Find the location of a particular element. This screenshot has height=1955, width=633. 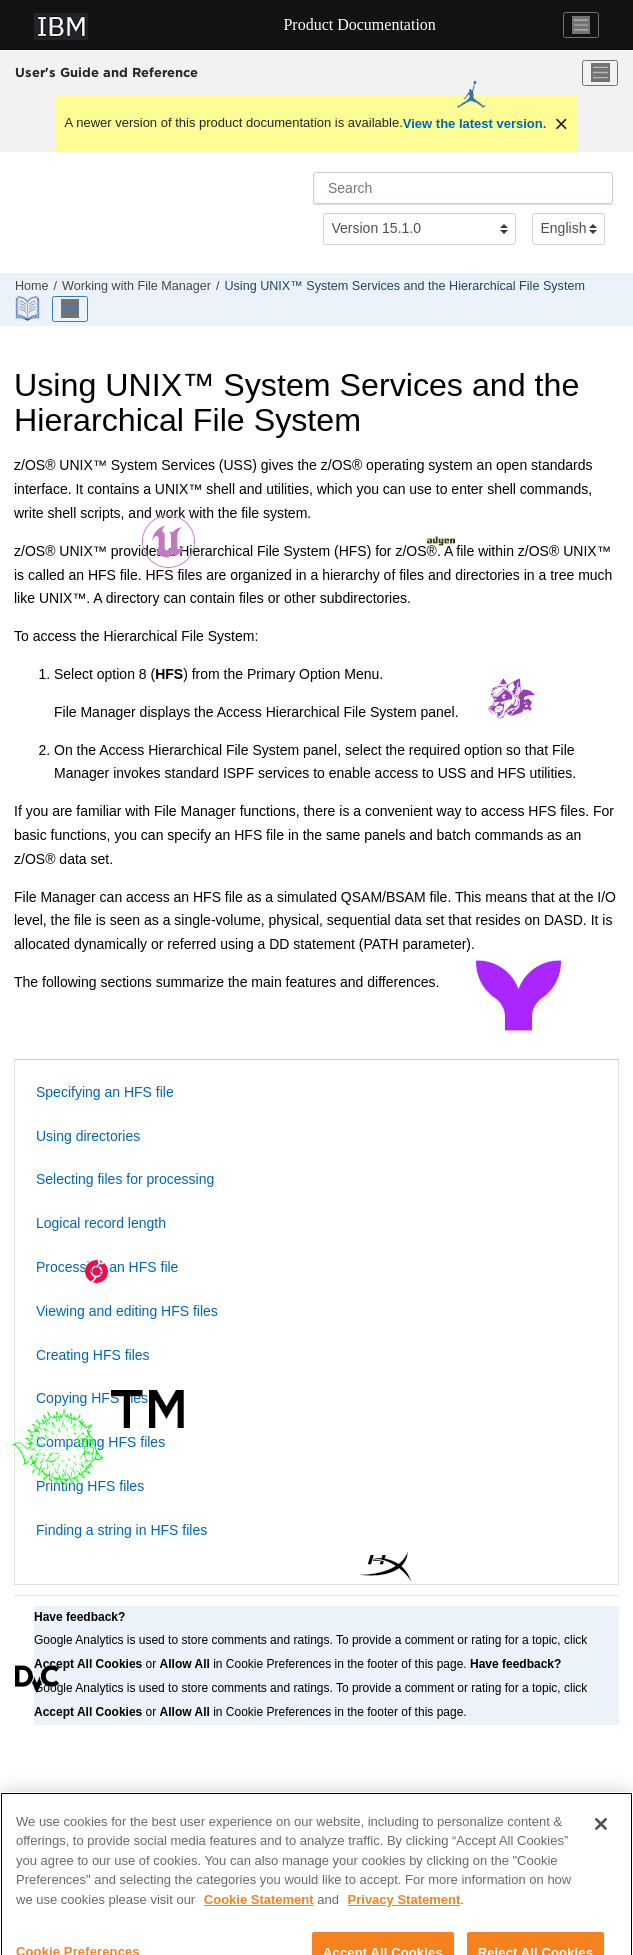

Jordan brand logo is located at coordinates (471, 94).